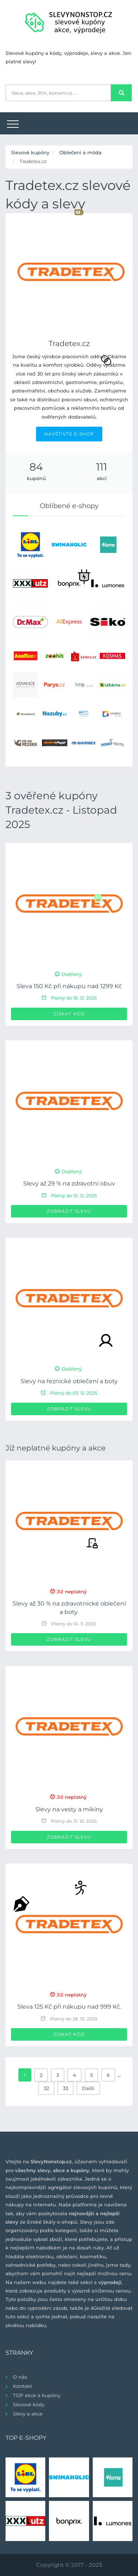 The width and height of the screenshot is (138, 2576). What do you see at coordinates (79, 212) in the screenshot?
I see `indicates battery at approximately 75% charge` at bounding box center [79, 212].